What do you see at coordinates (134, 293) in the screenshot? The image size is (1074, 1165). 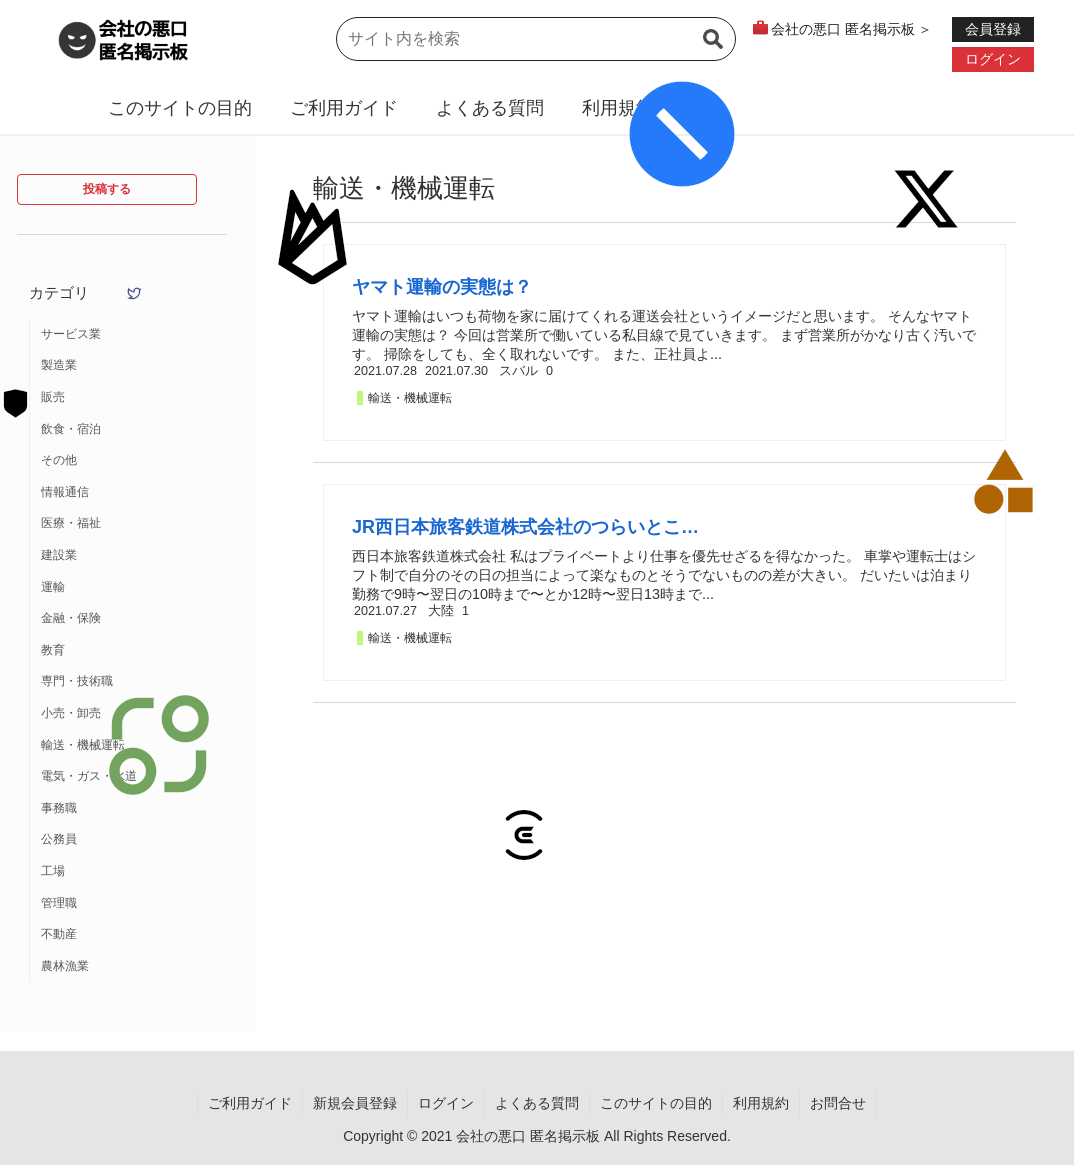 I see `open twitter` at bounding box center [134, 293].